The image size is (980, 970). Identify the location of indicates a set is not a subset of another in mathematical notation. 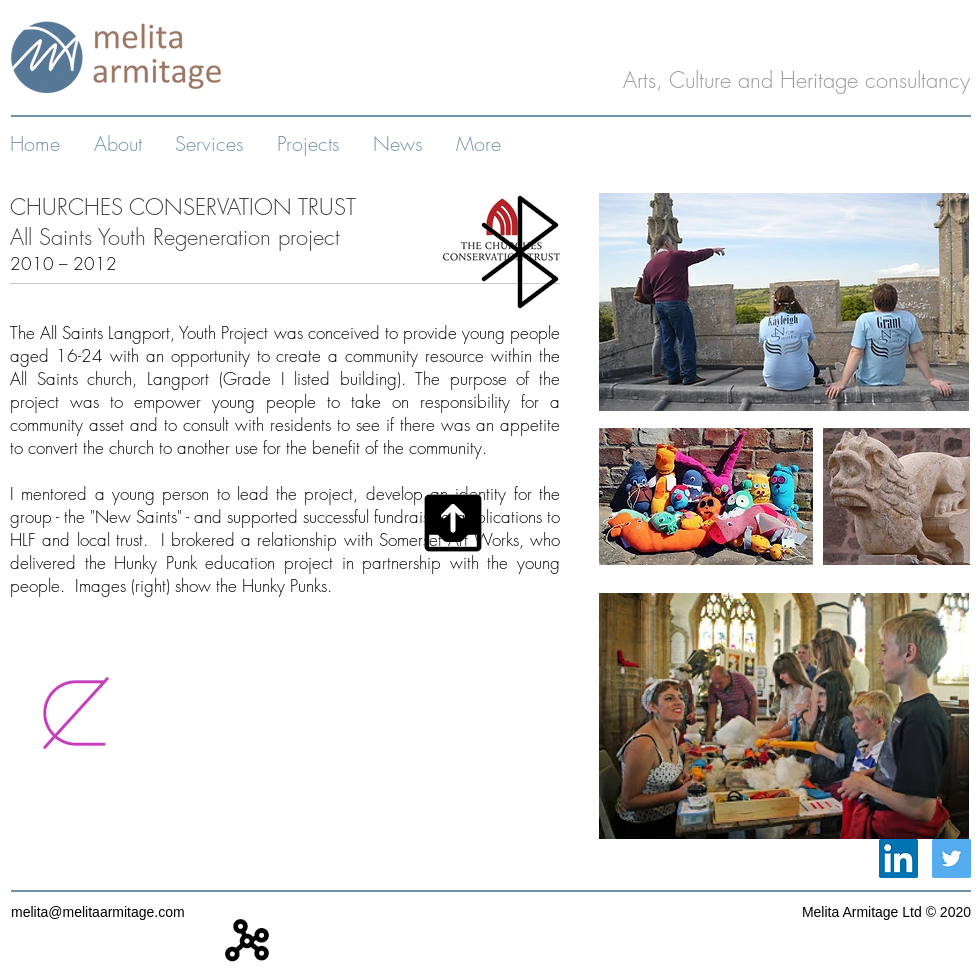
(76, 713).